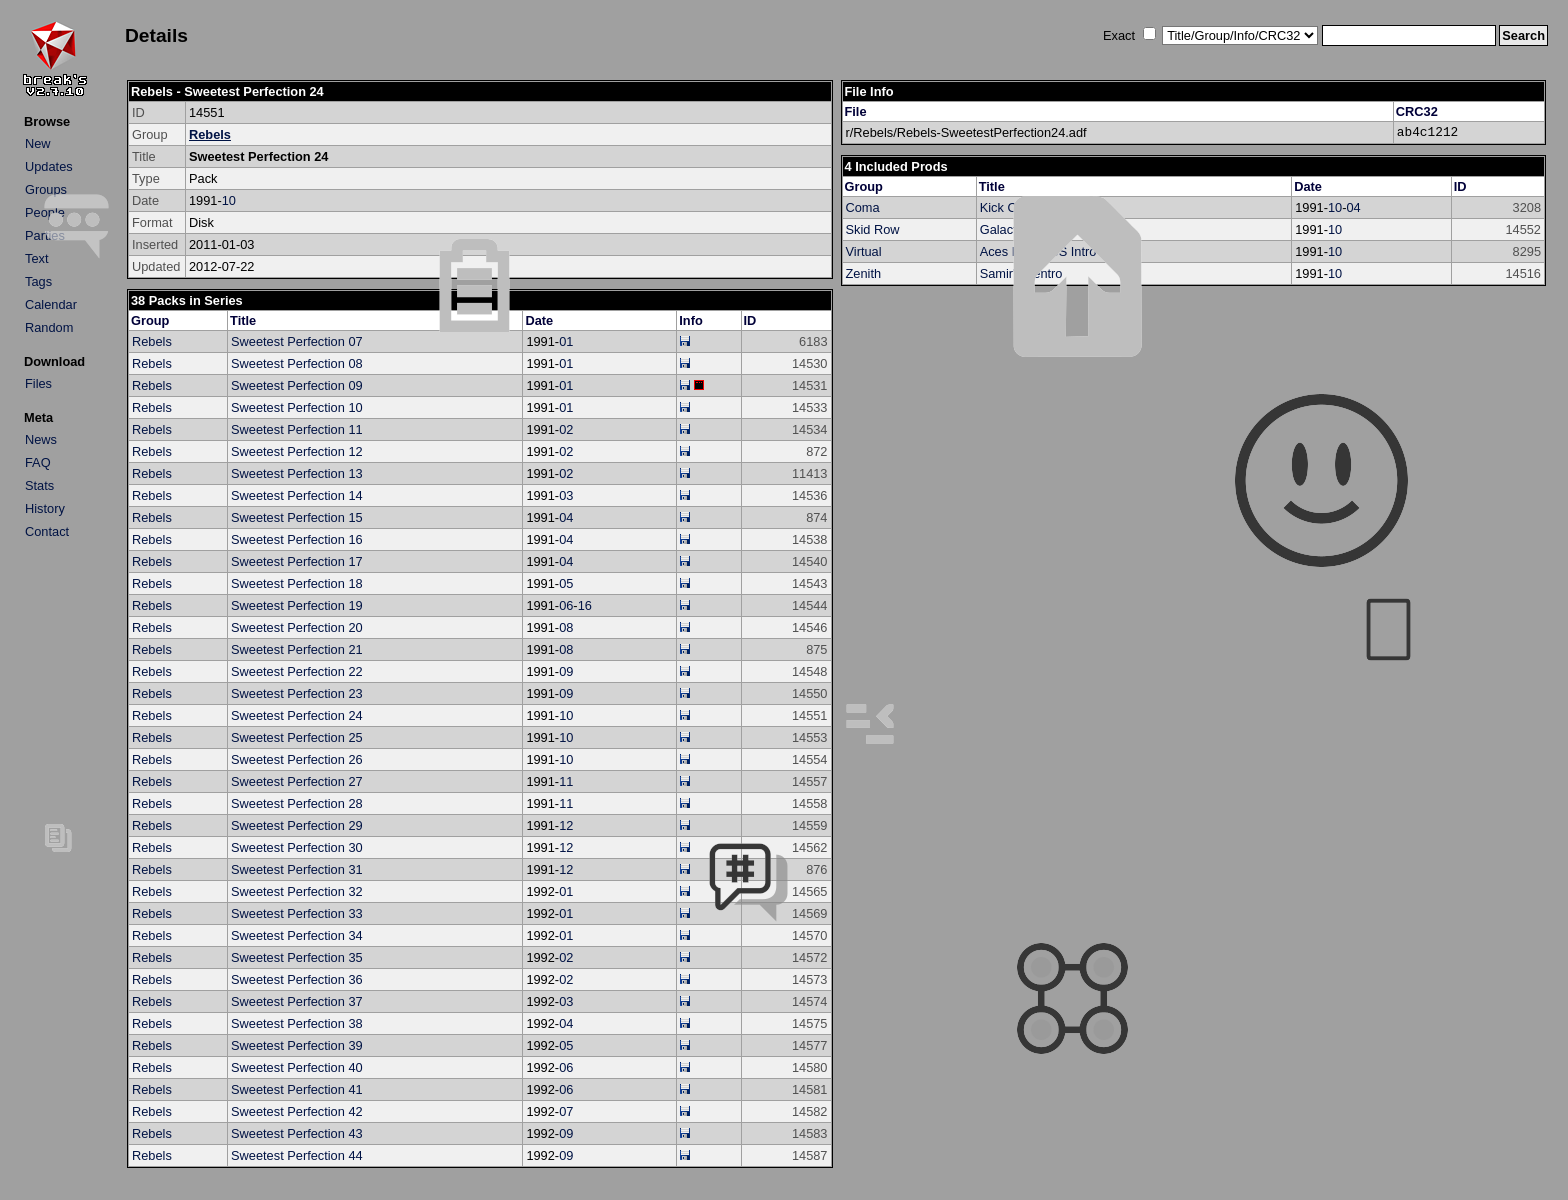  I want to click on indicates battery is fully charged, so click(474, 285).